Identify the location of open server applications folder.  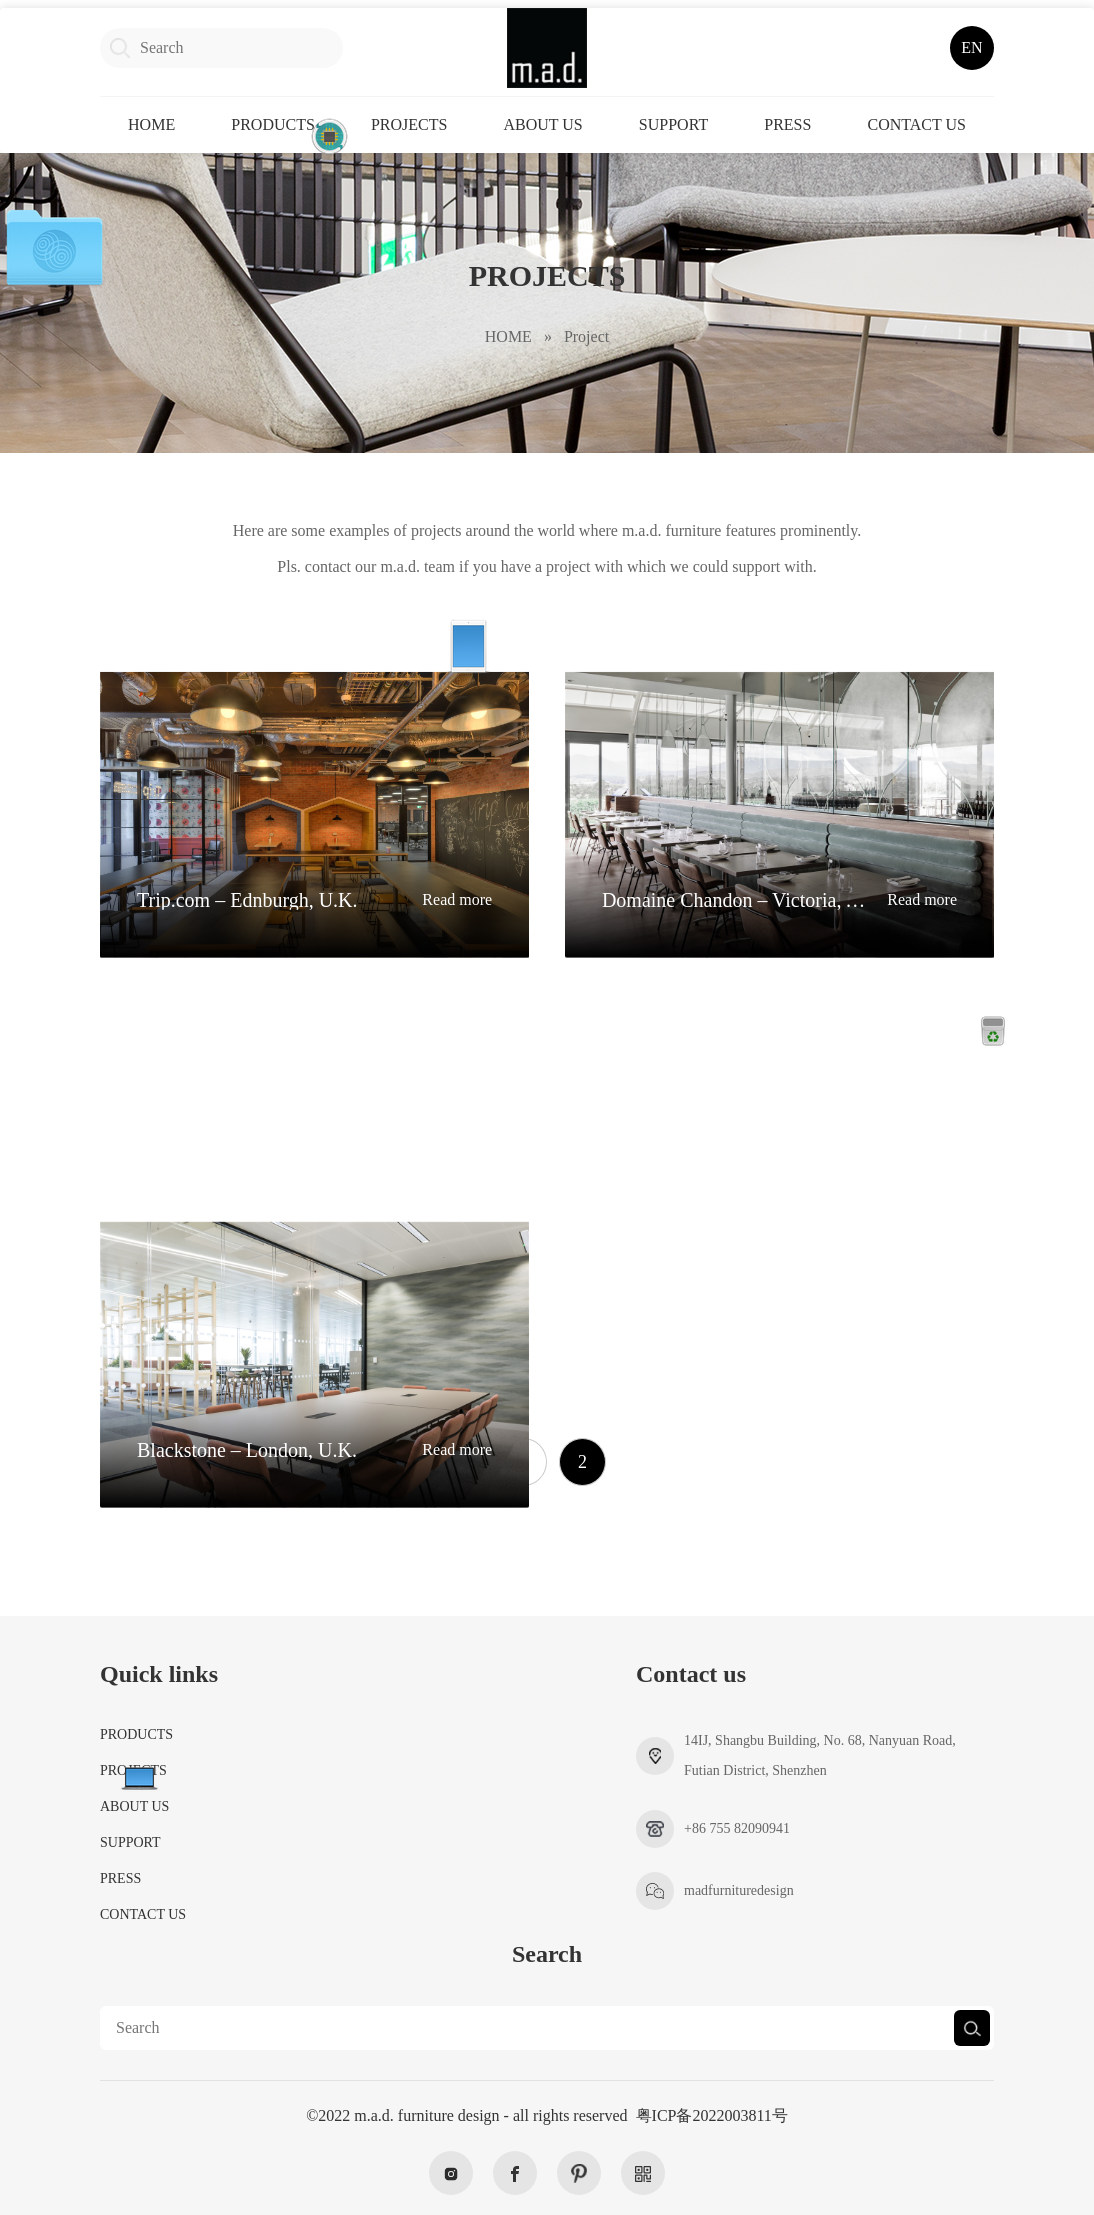
(54, 247).